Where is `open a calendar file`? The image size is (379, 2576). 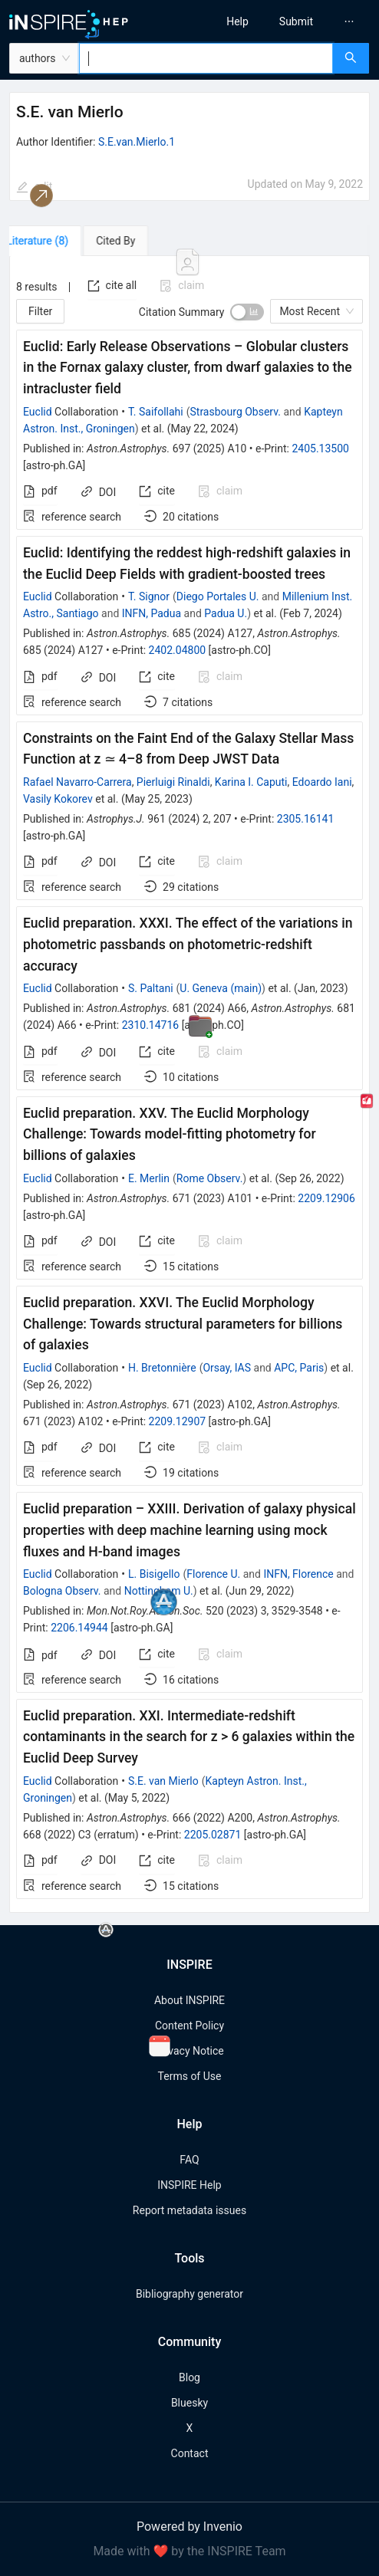
open a calendar file is located at coordinates (160, 2046).